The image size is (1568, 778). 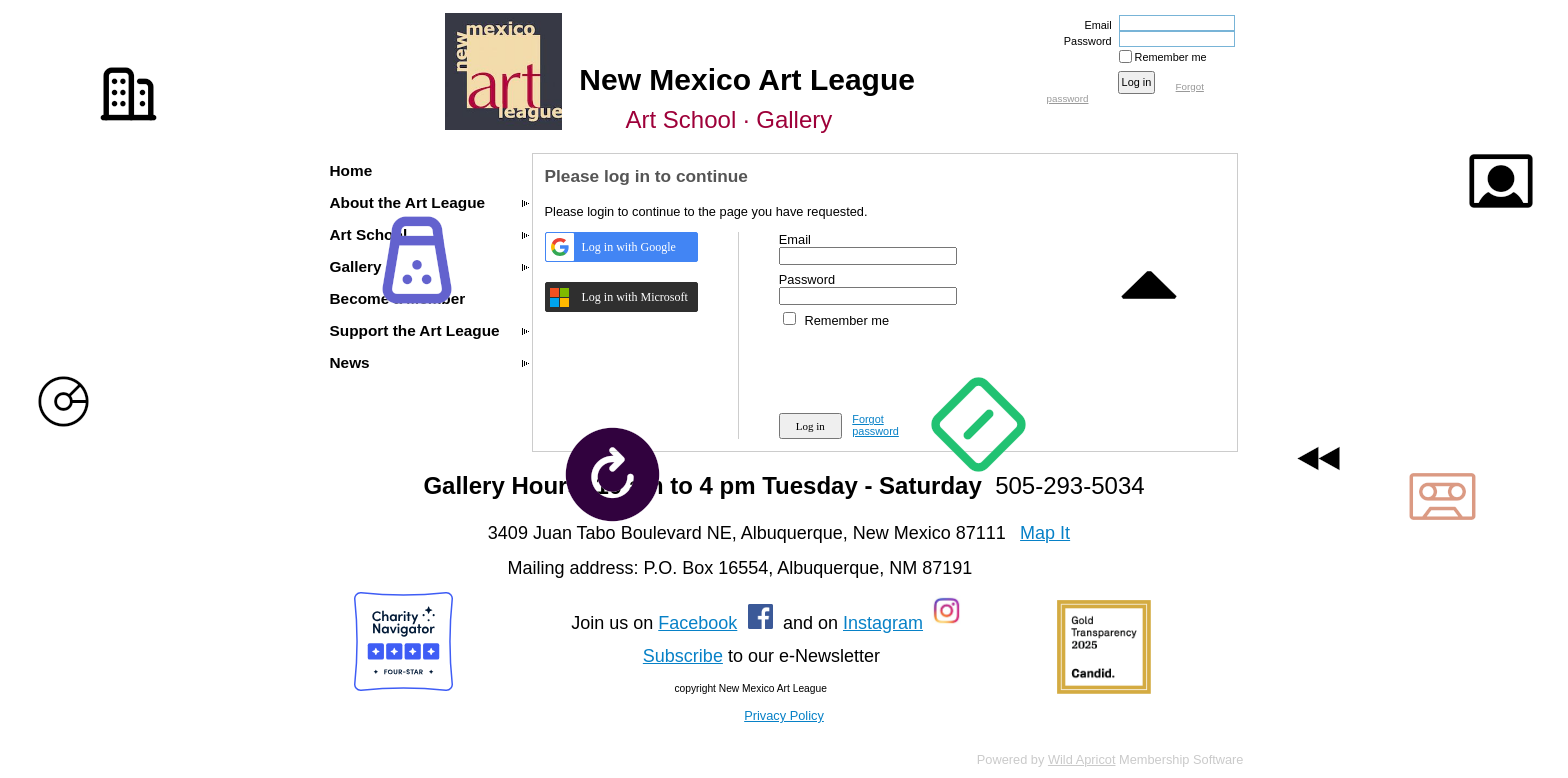 I want to click on indicates a blocked or forbidden action, so click(x=978, y=424).